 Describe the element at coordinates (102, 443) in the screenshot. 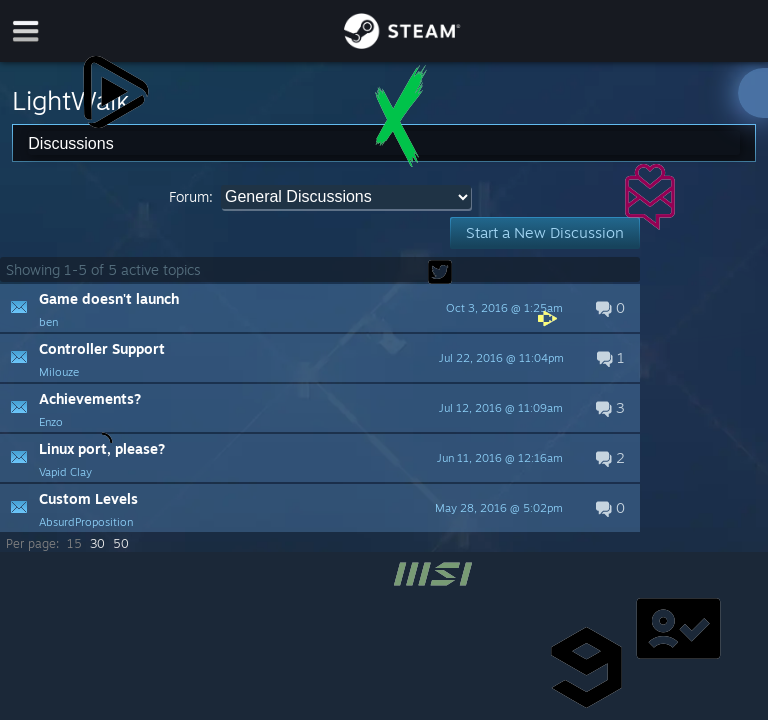

I see `indicates content is loading` at that location.